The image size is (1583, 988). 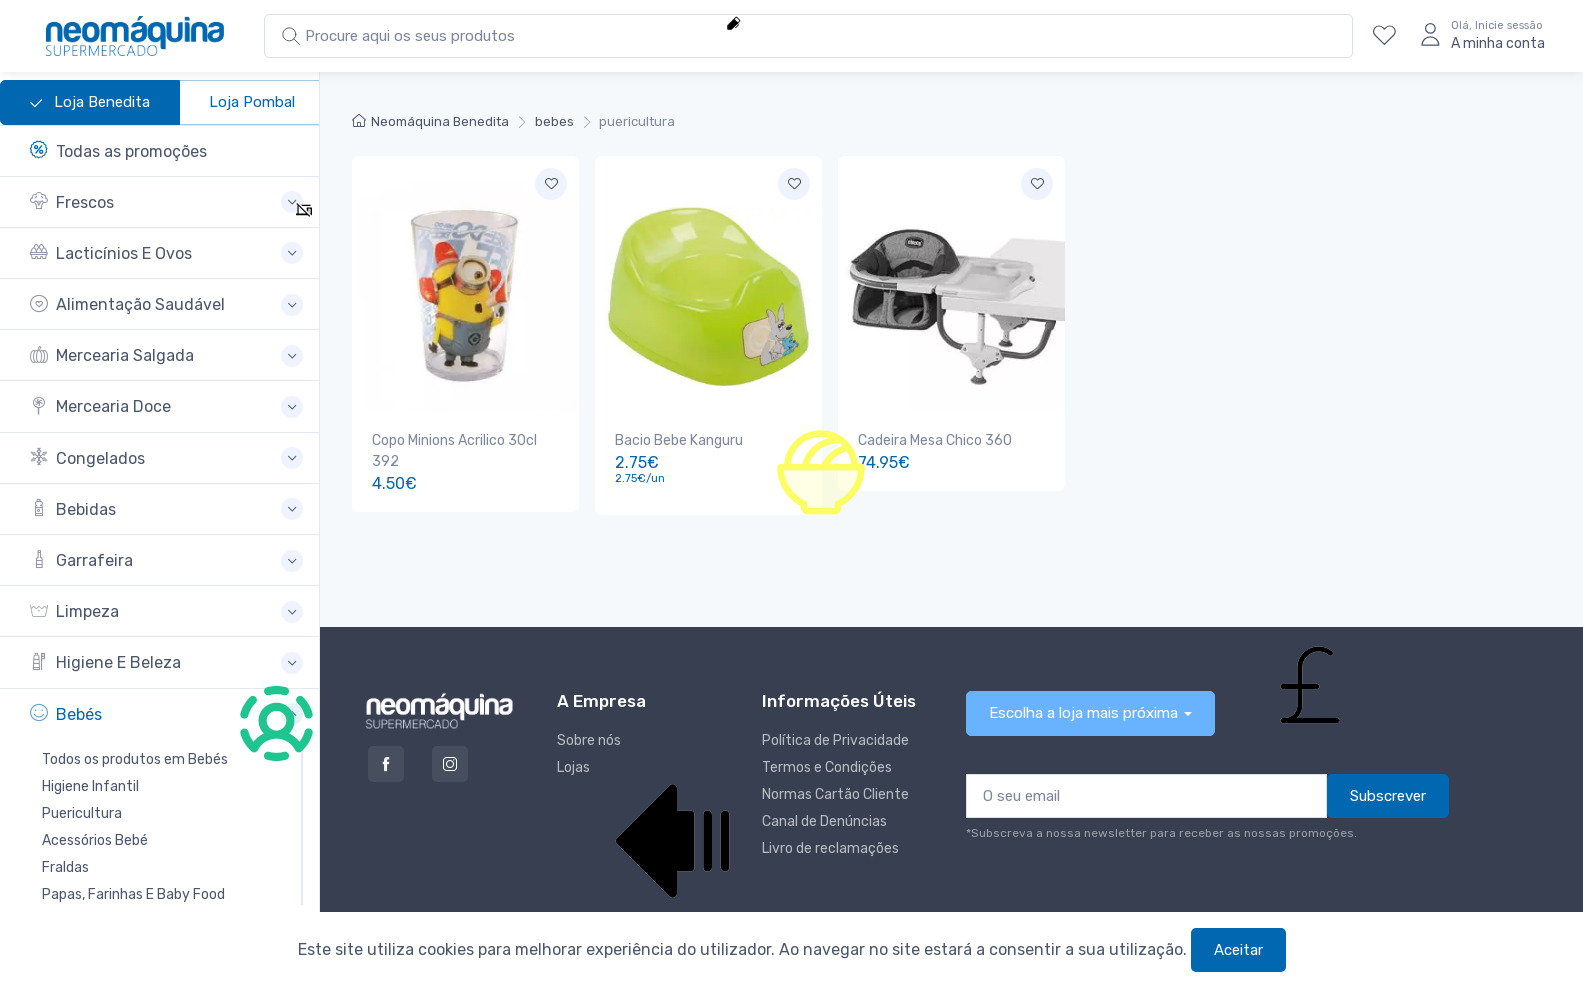 What do you see at coordinates (677, 841) in the screenshot?
I see `go back multiple steps` at bounding box center [677, 841].